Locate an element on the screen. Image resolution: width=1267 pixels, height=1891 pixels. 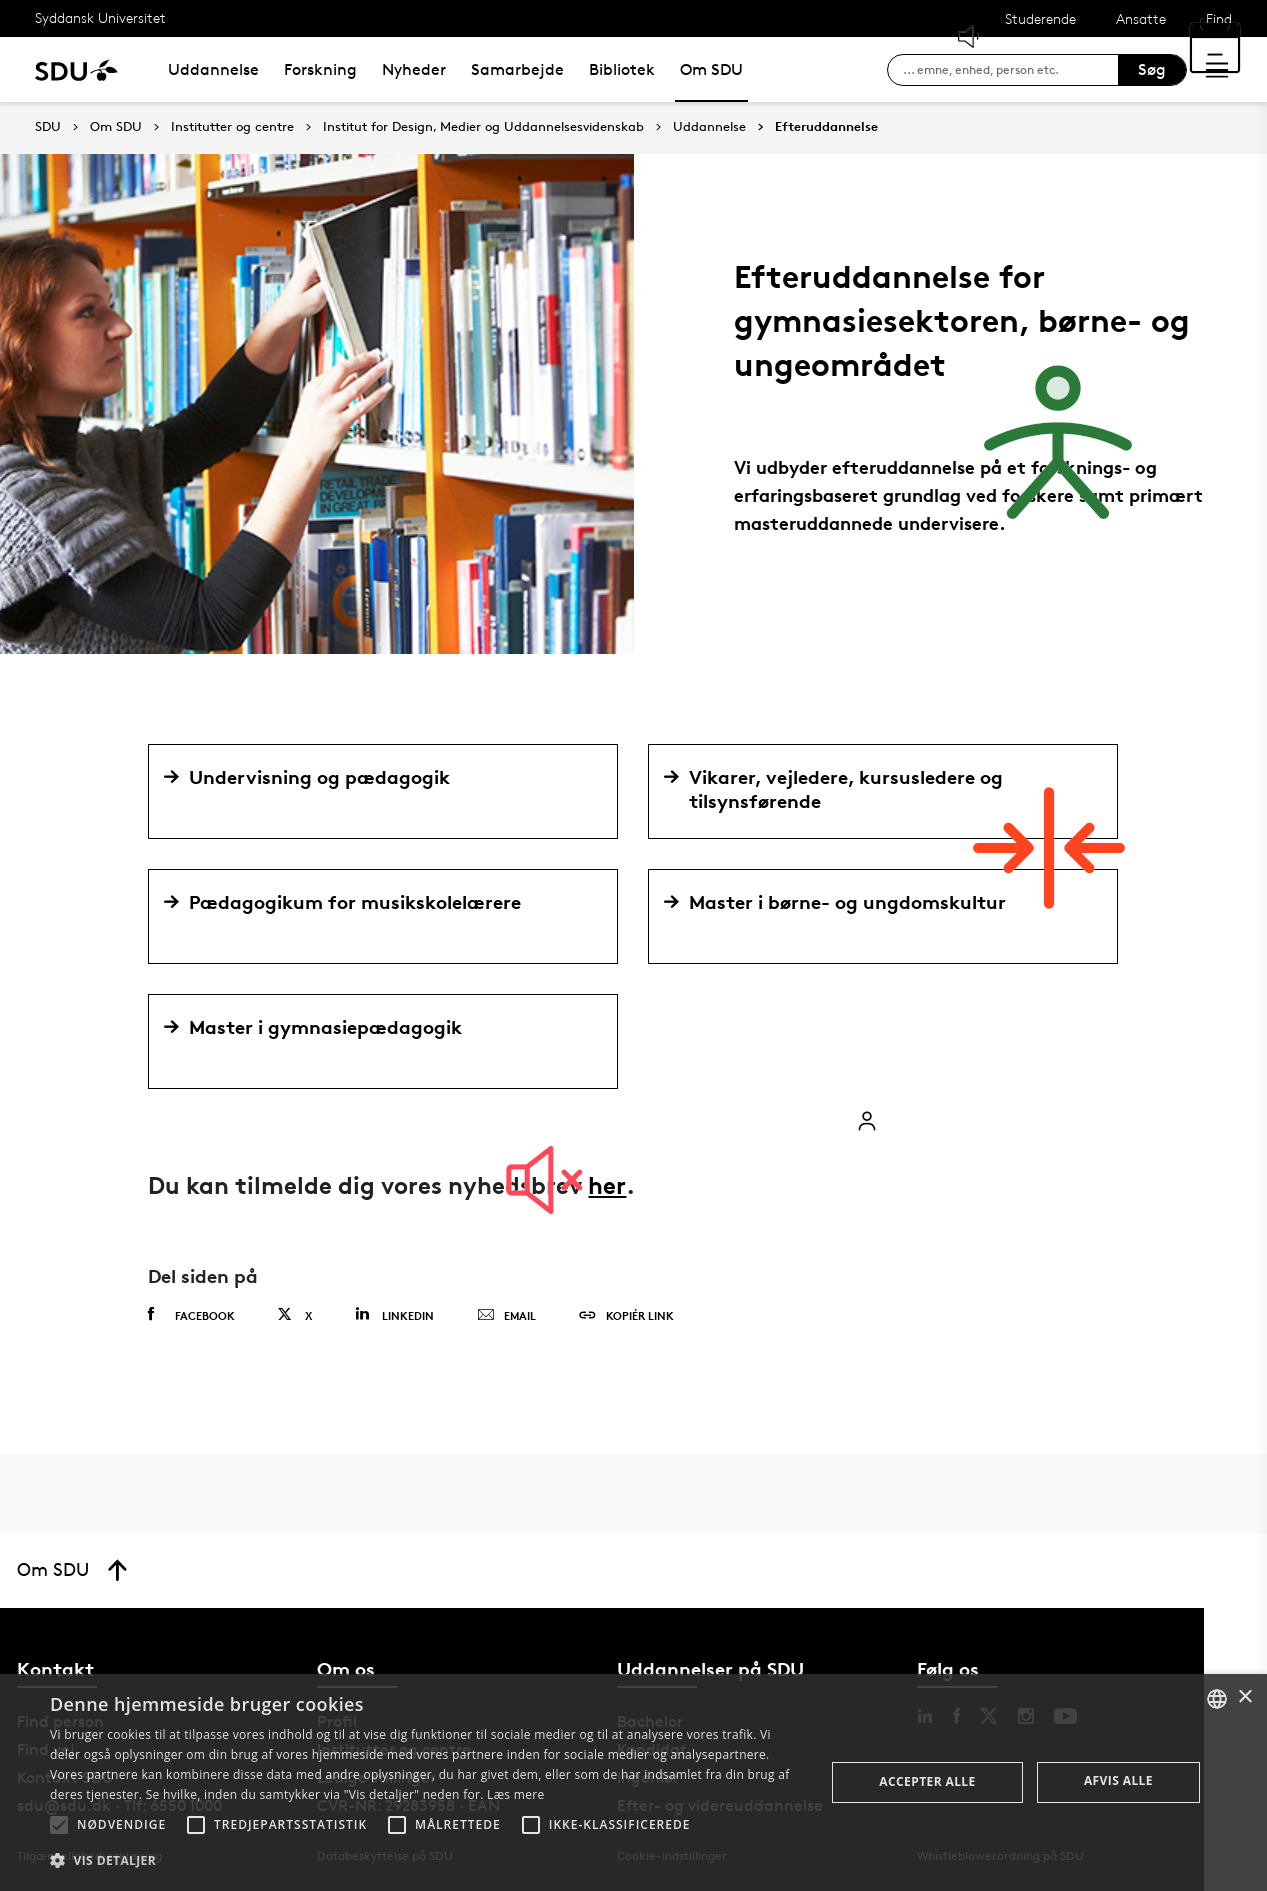
view your profile is located at coordinates (867, 1121).